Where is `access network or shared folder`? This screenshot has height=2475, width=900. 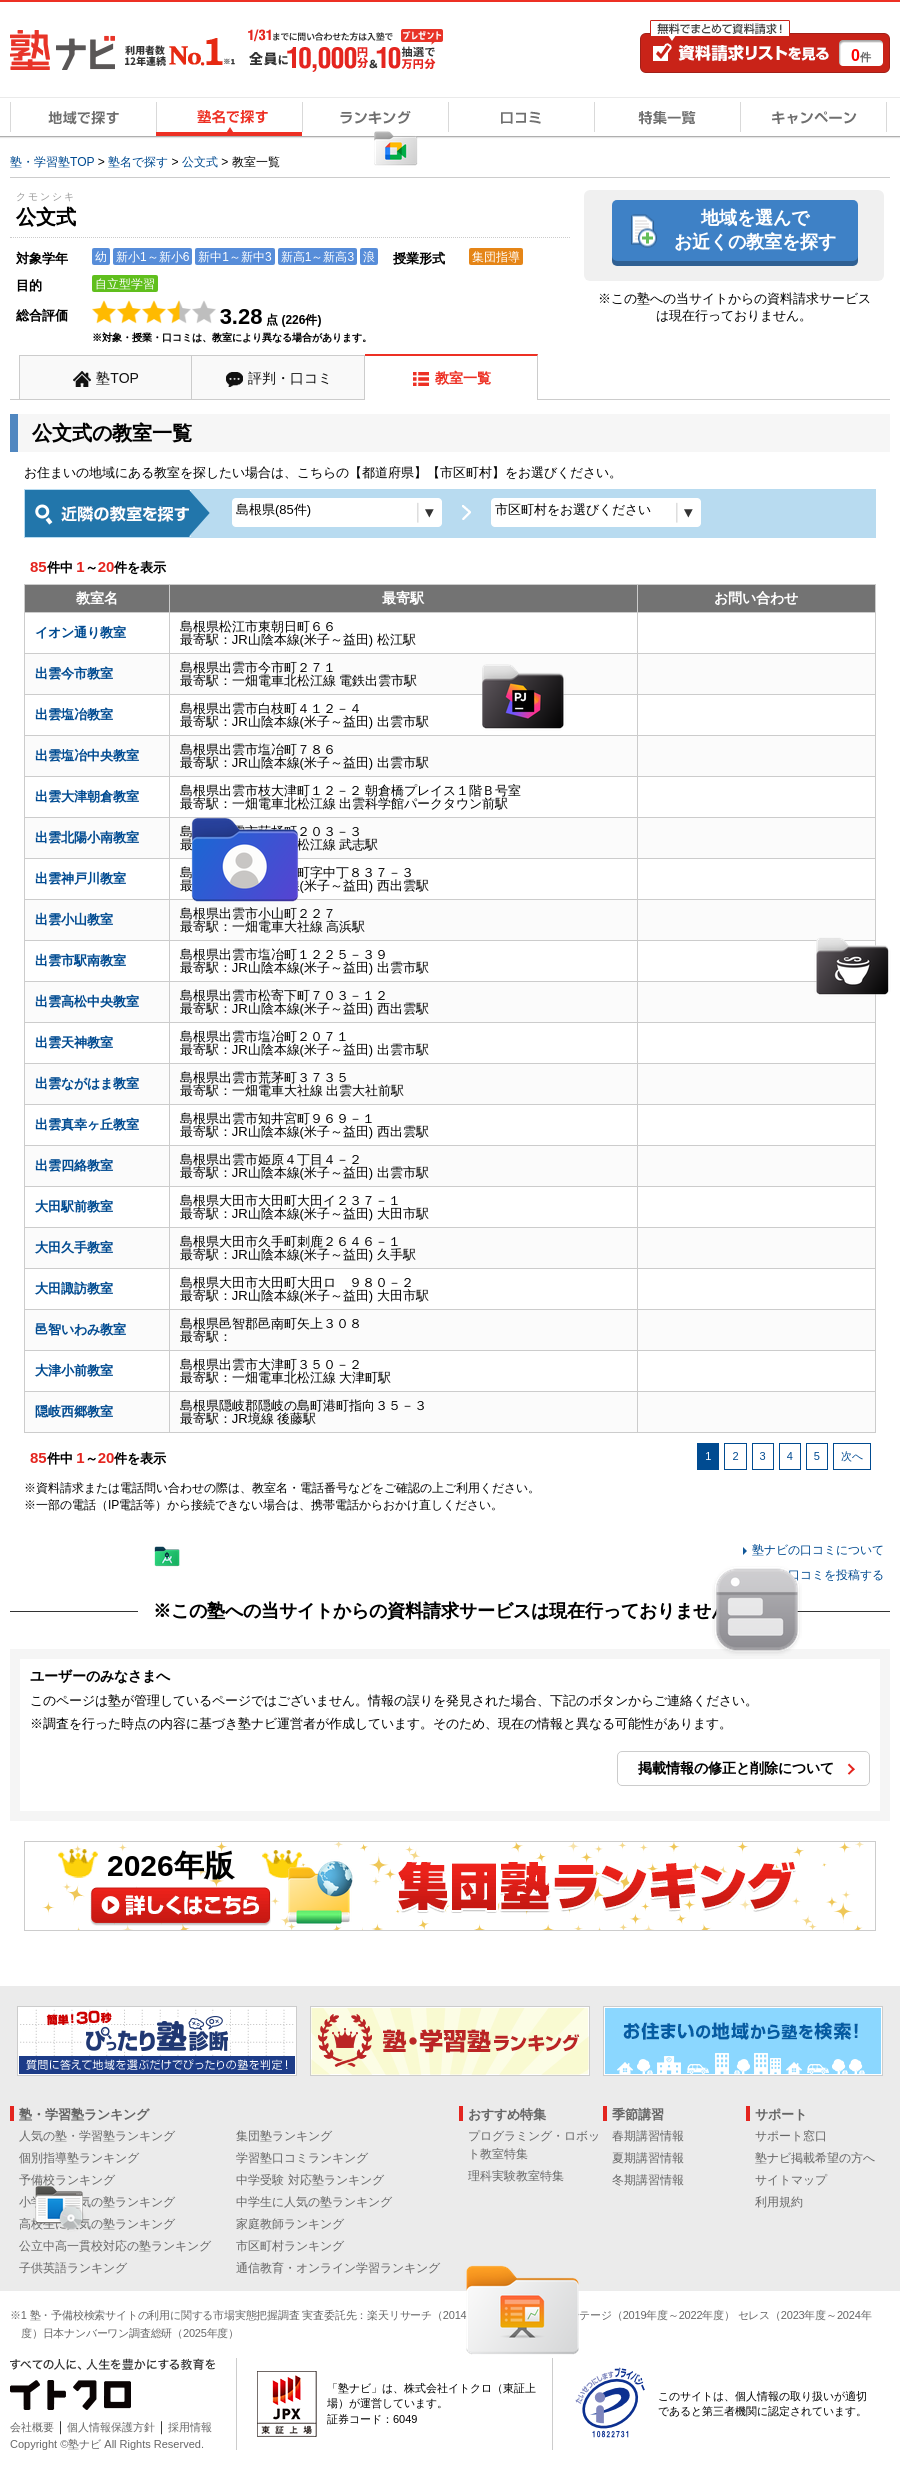
access network or shared folder is located at coordinates (319, 1893).